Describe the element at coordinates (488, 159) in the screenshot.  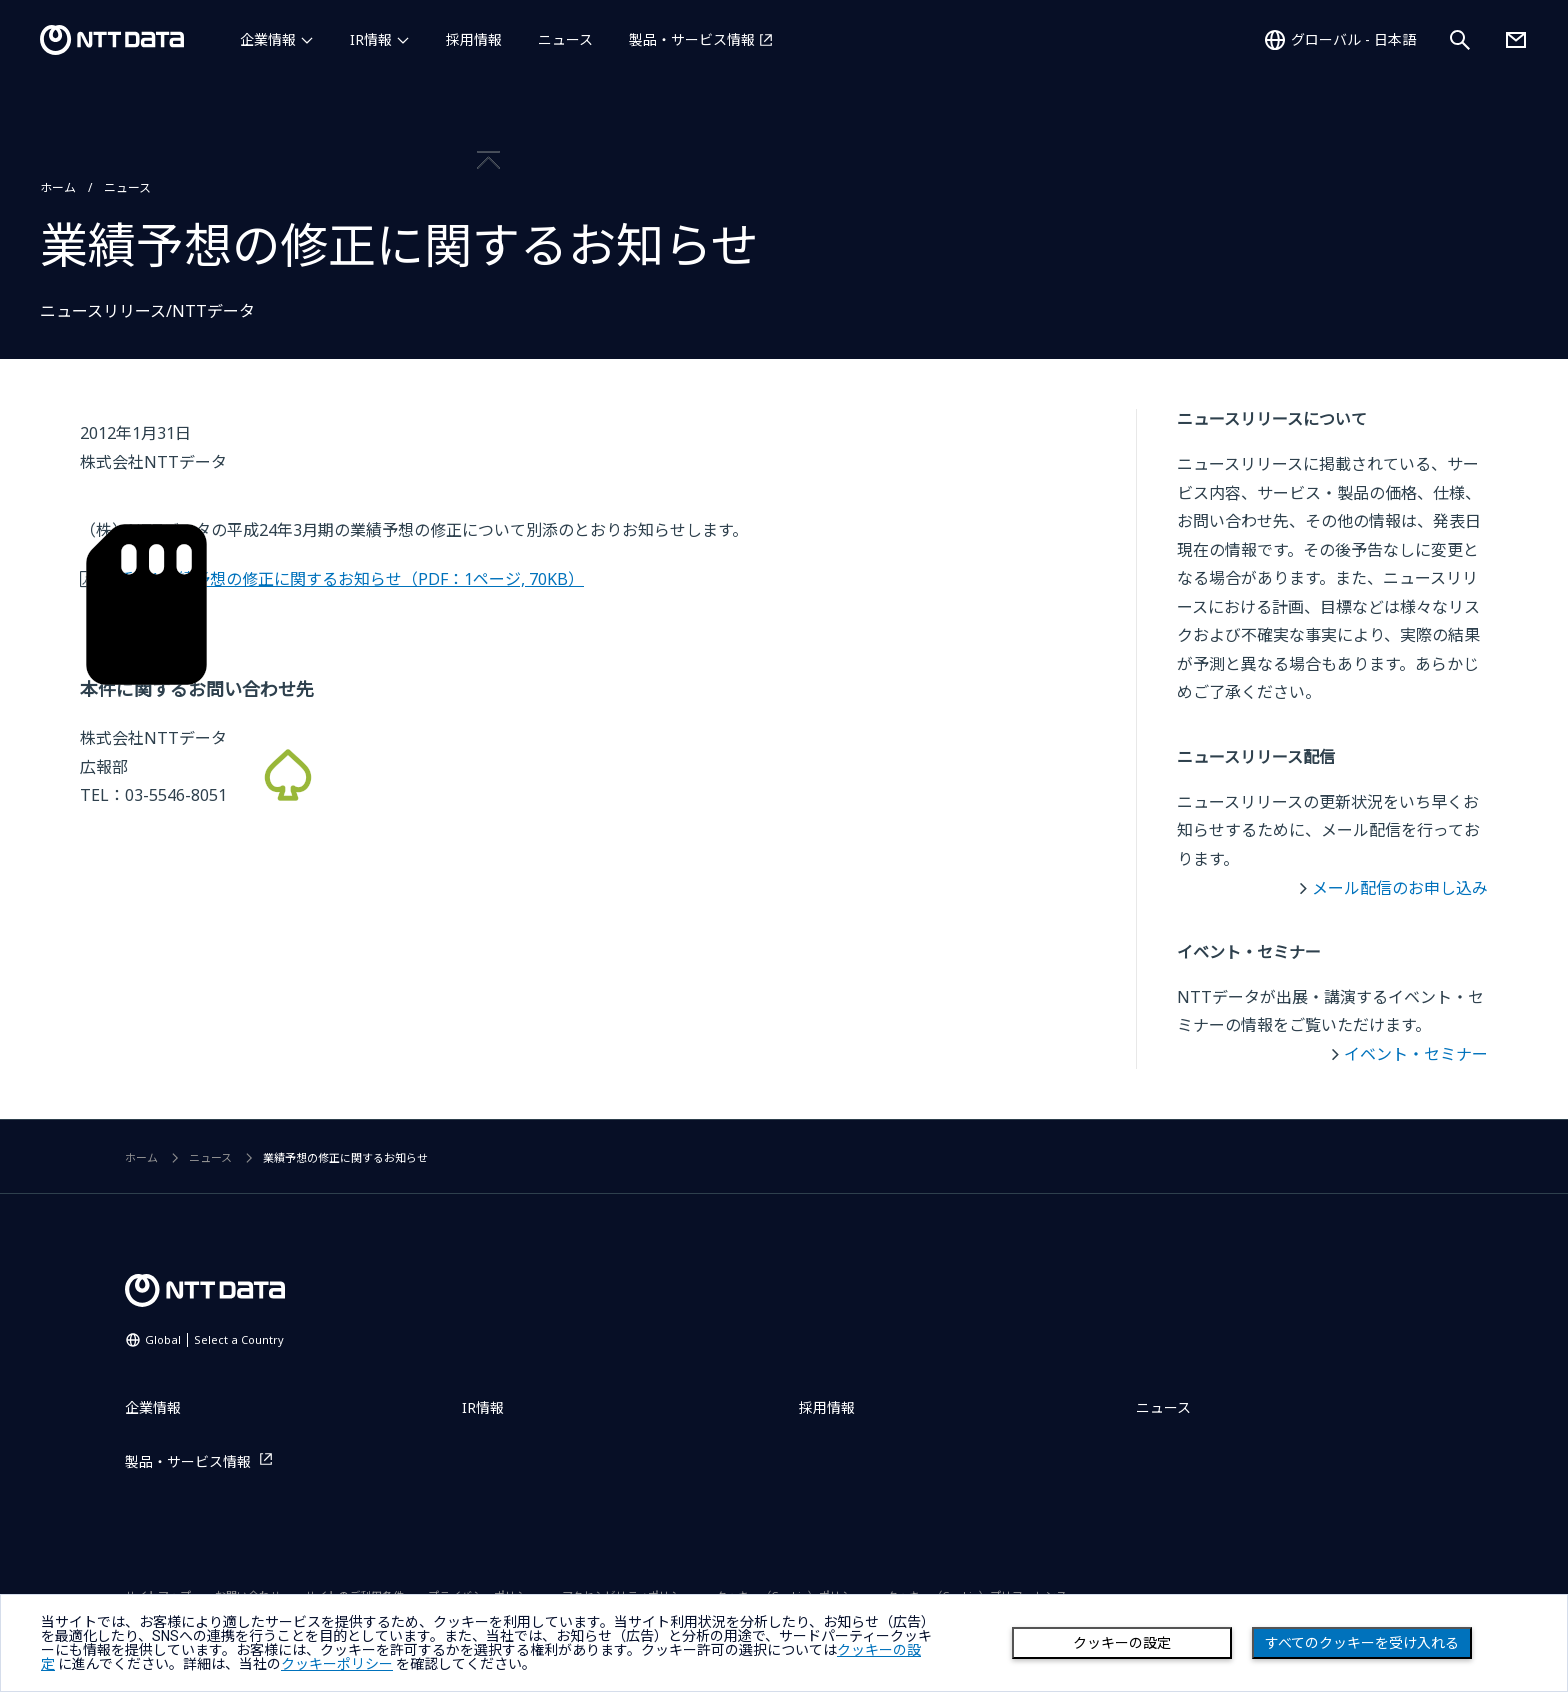
I see `collapse content to top` at that location.